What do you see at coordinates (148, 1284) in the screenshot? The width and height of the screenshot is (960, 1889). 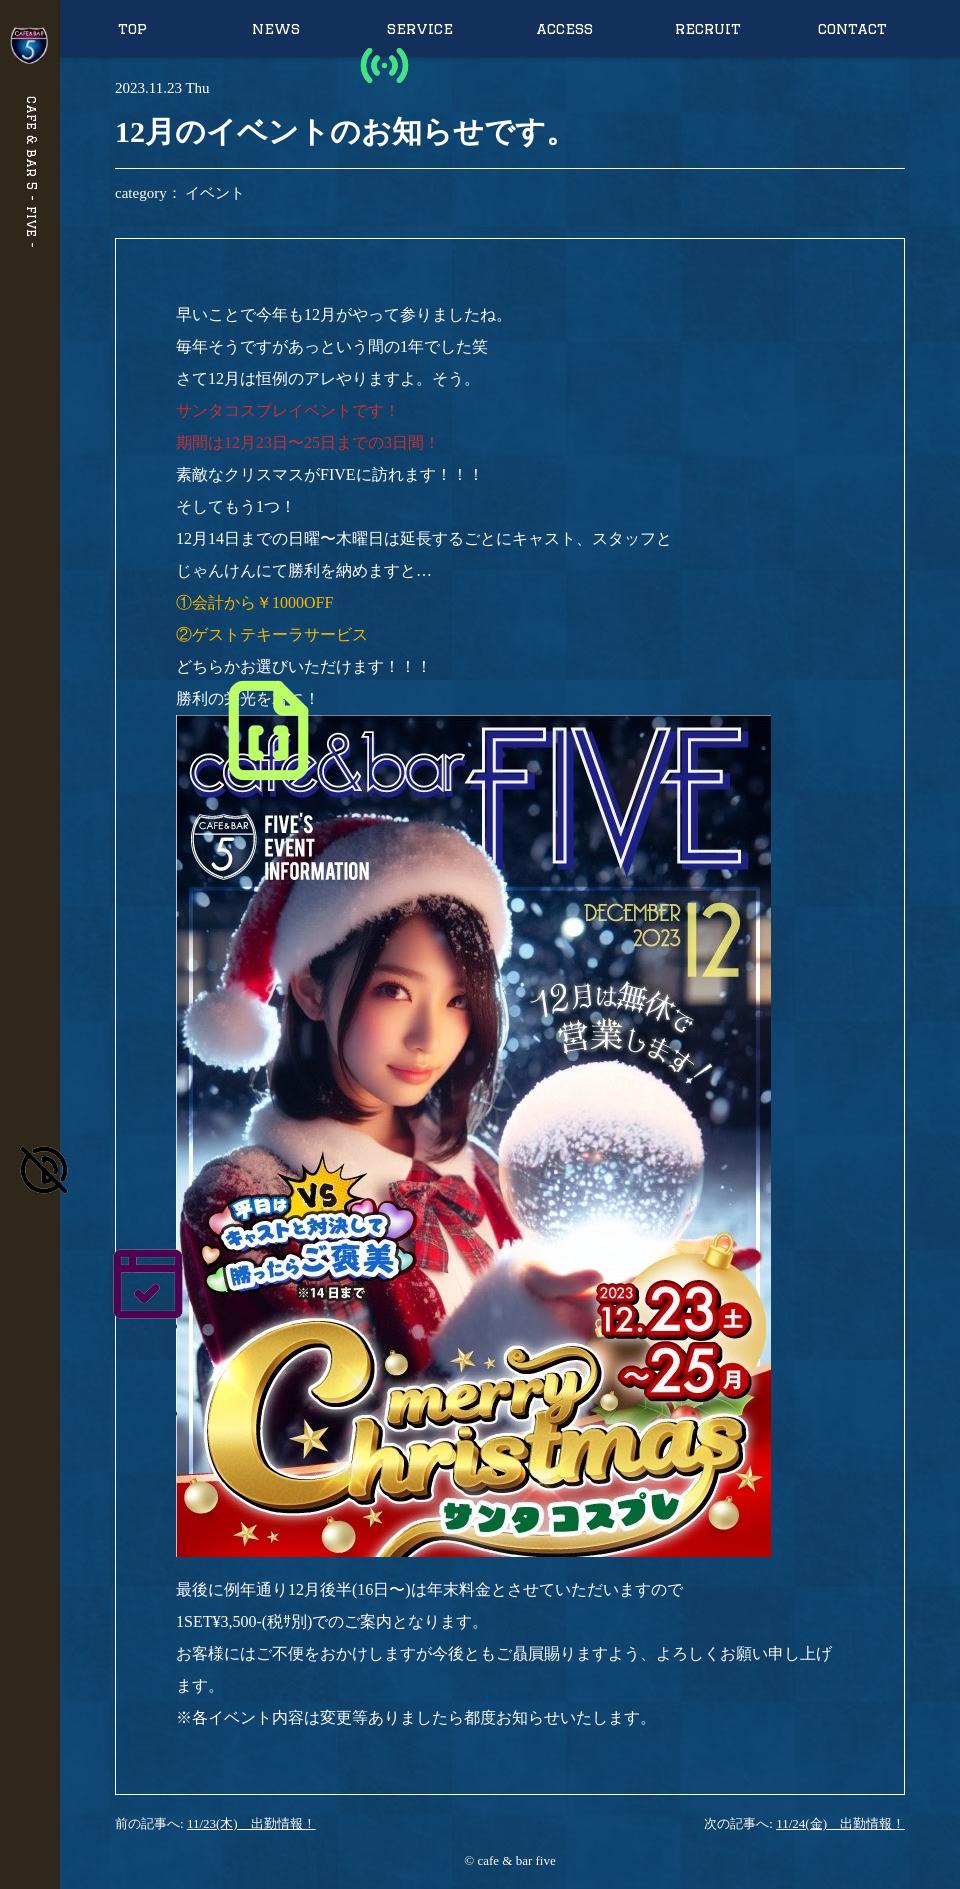 I see `browser verification complete` at bounding box center [148, 1284].